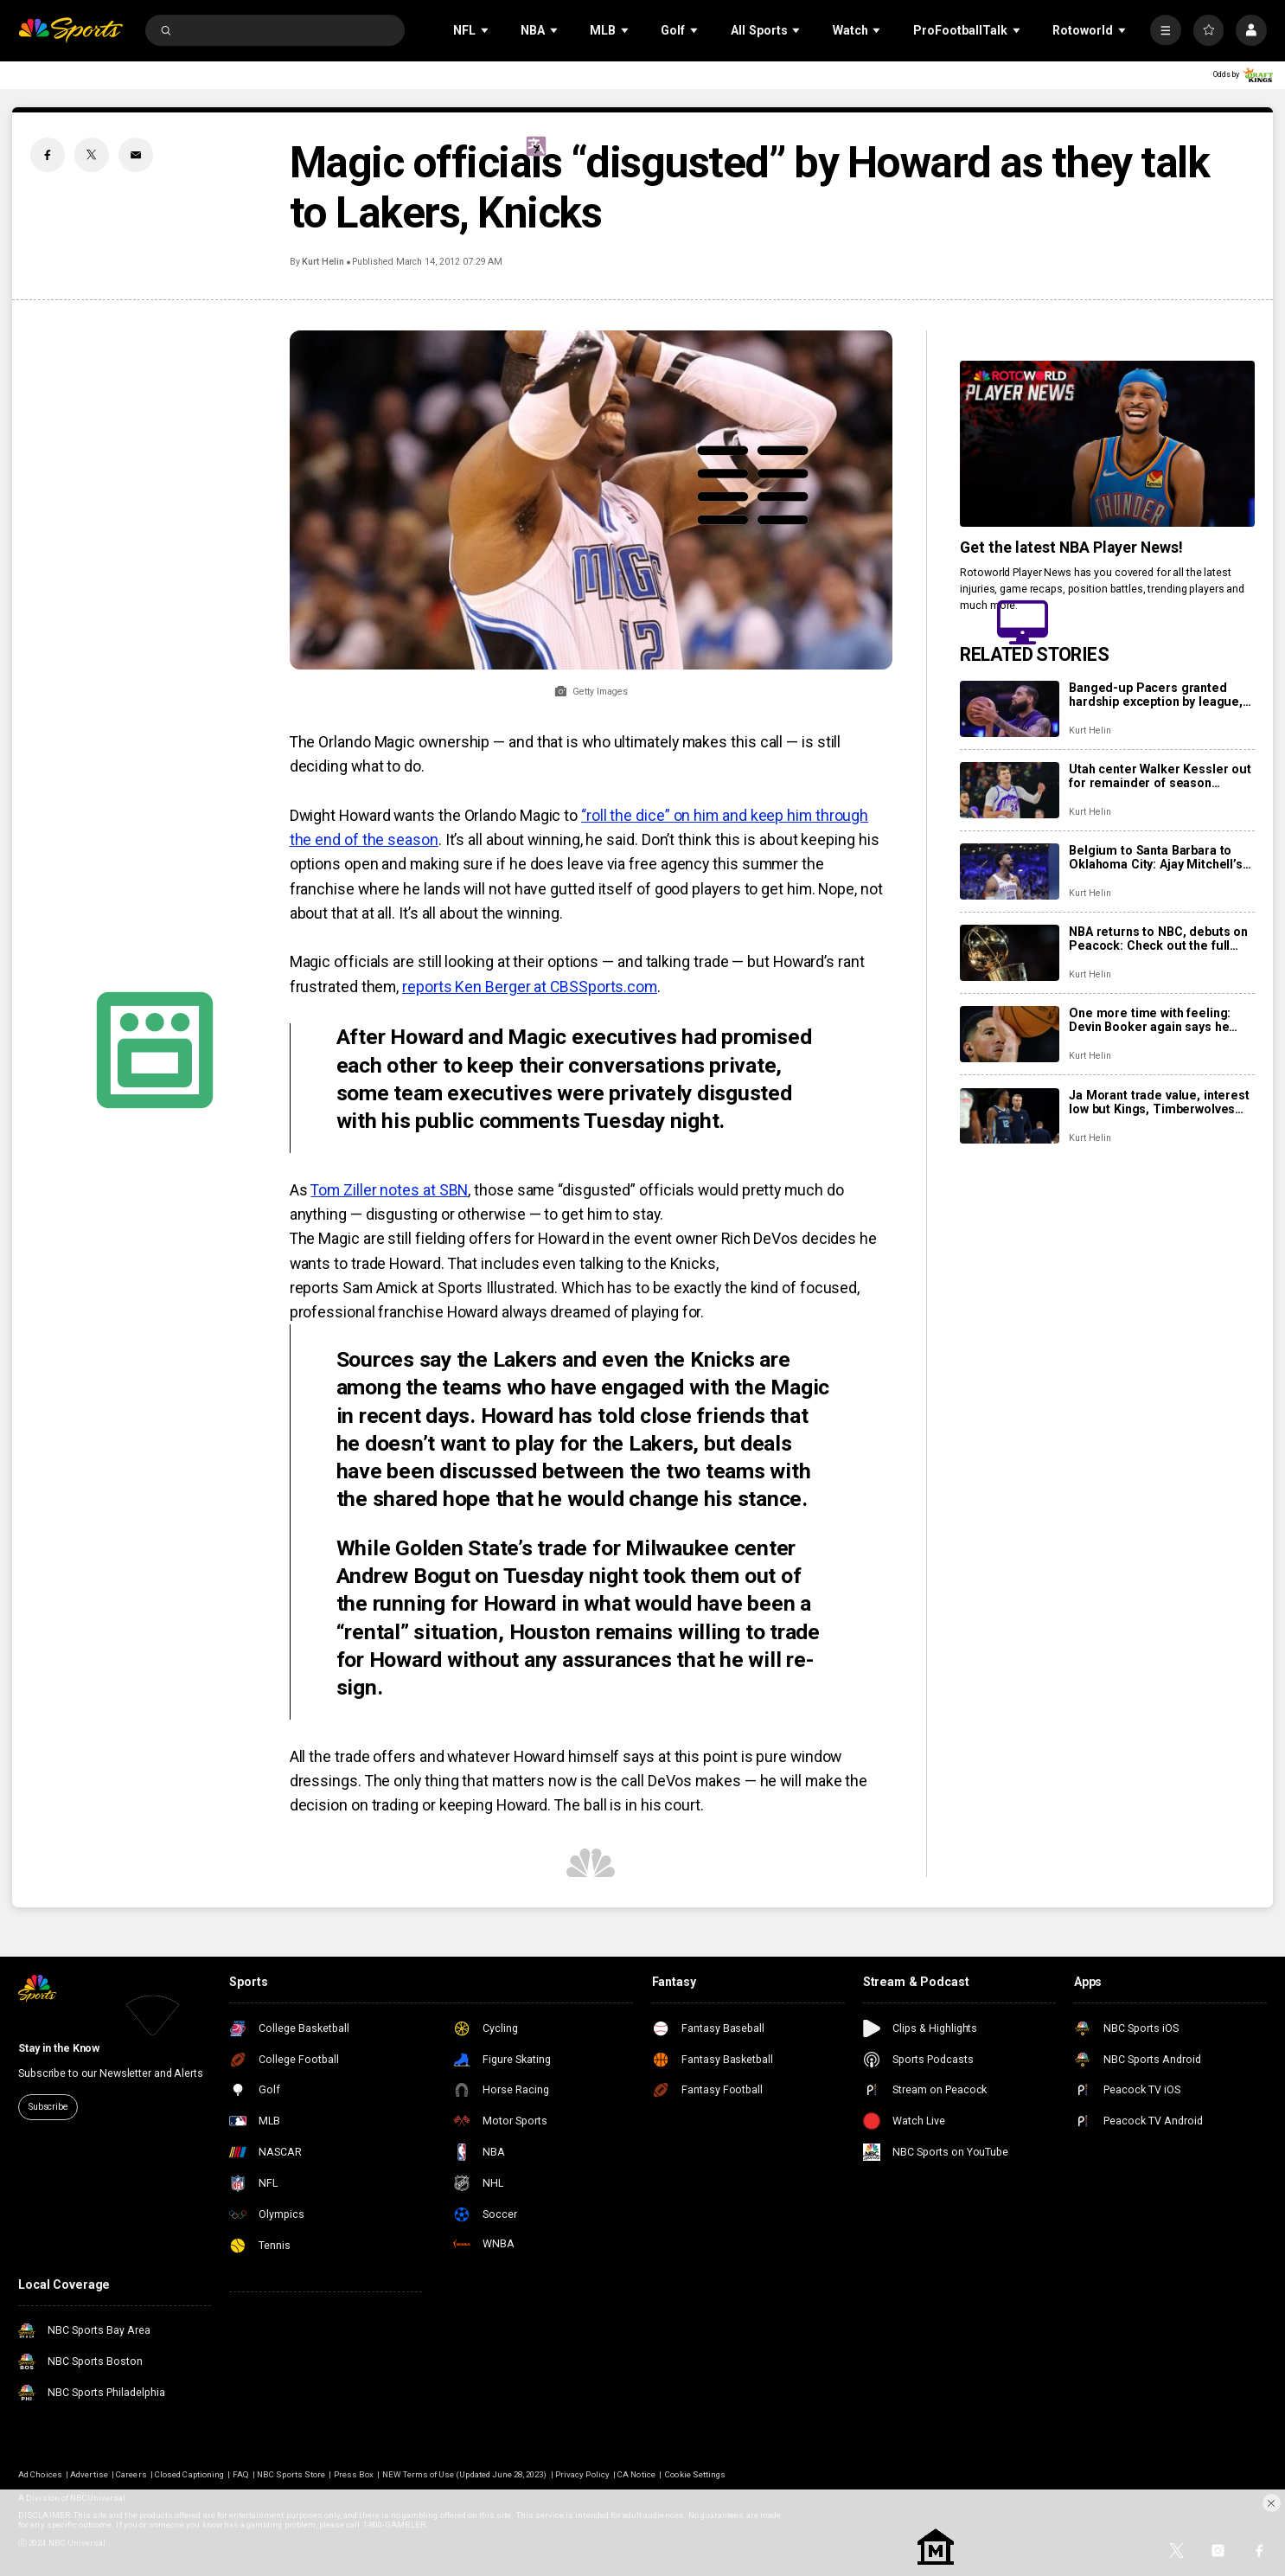 This screenshot has width=1285, height=2576. I want to click on access oven or cooking appliance controls, so click(155, 1050).